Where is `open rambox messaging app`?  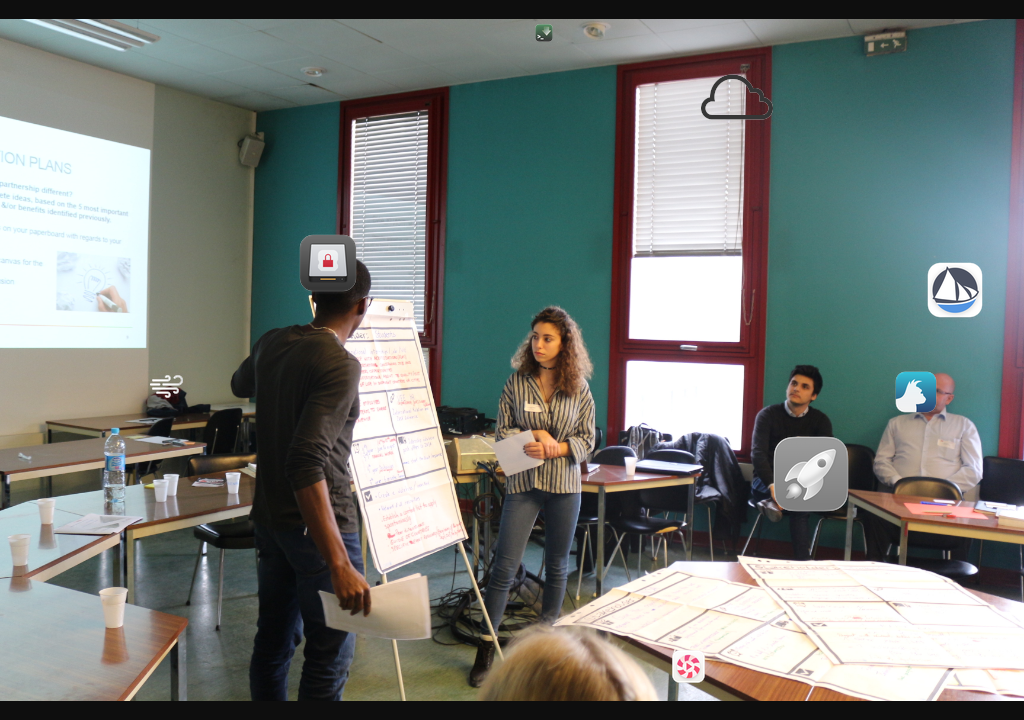
open rambox messaging app is located at coordinates (916, 392).